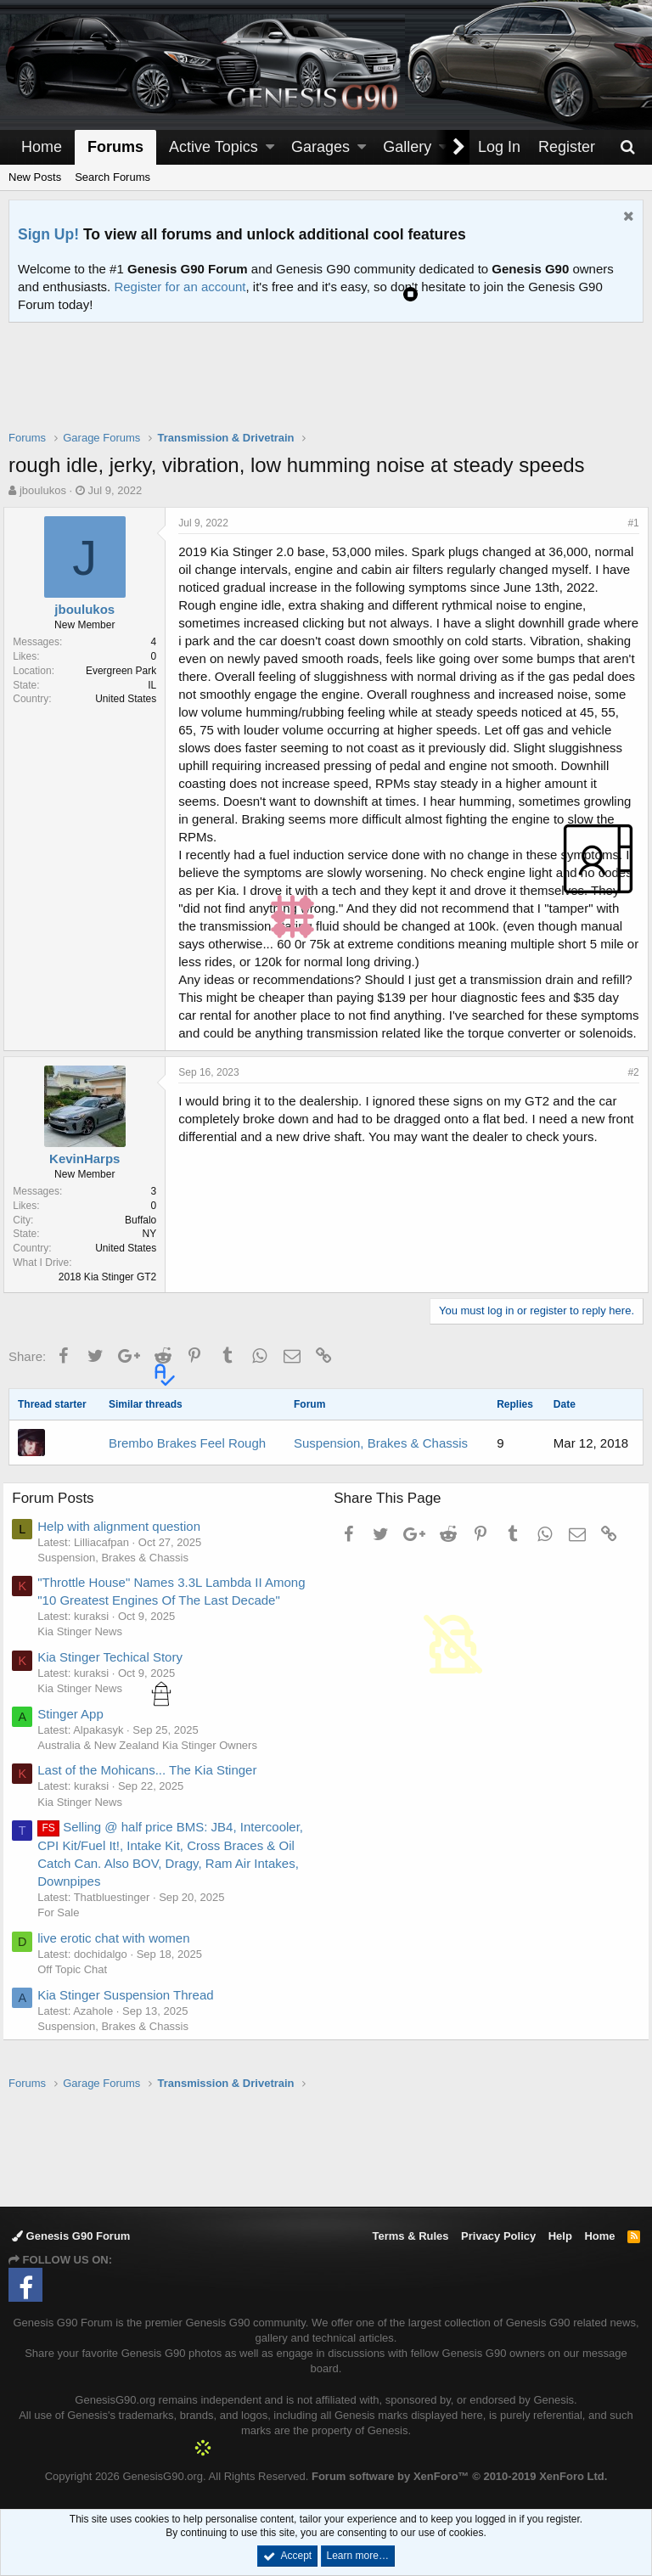 The height and width of the screenshot is (2576, 652). Describe the element at coordinates (410, 294) in the screenshot. I see `stop media playback` at that location.